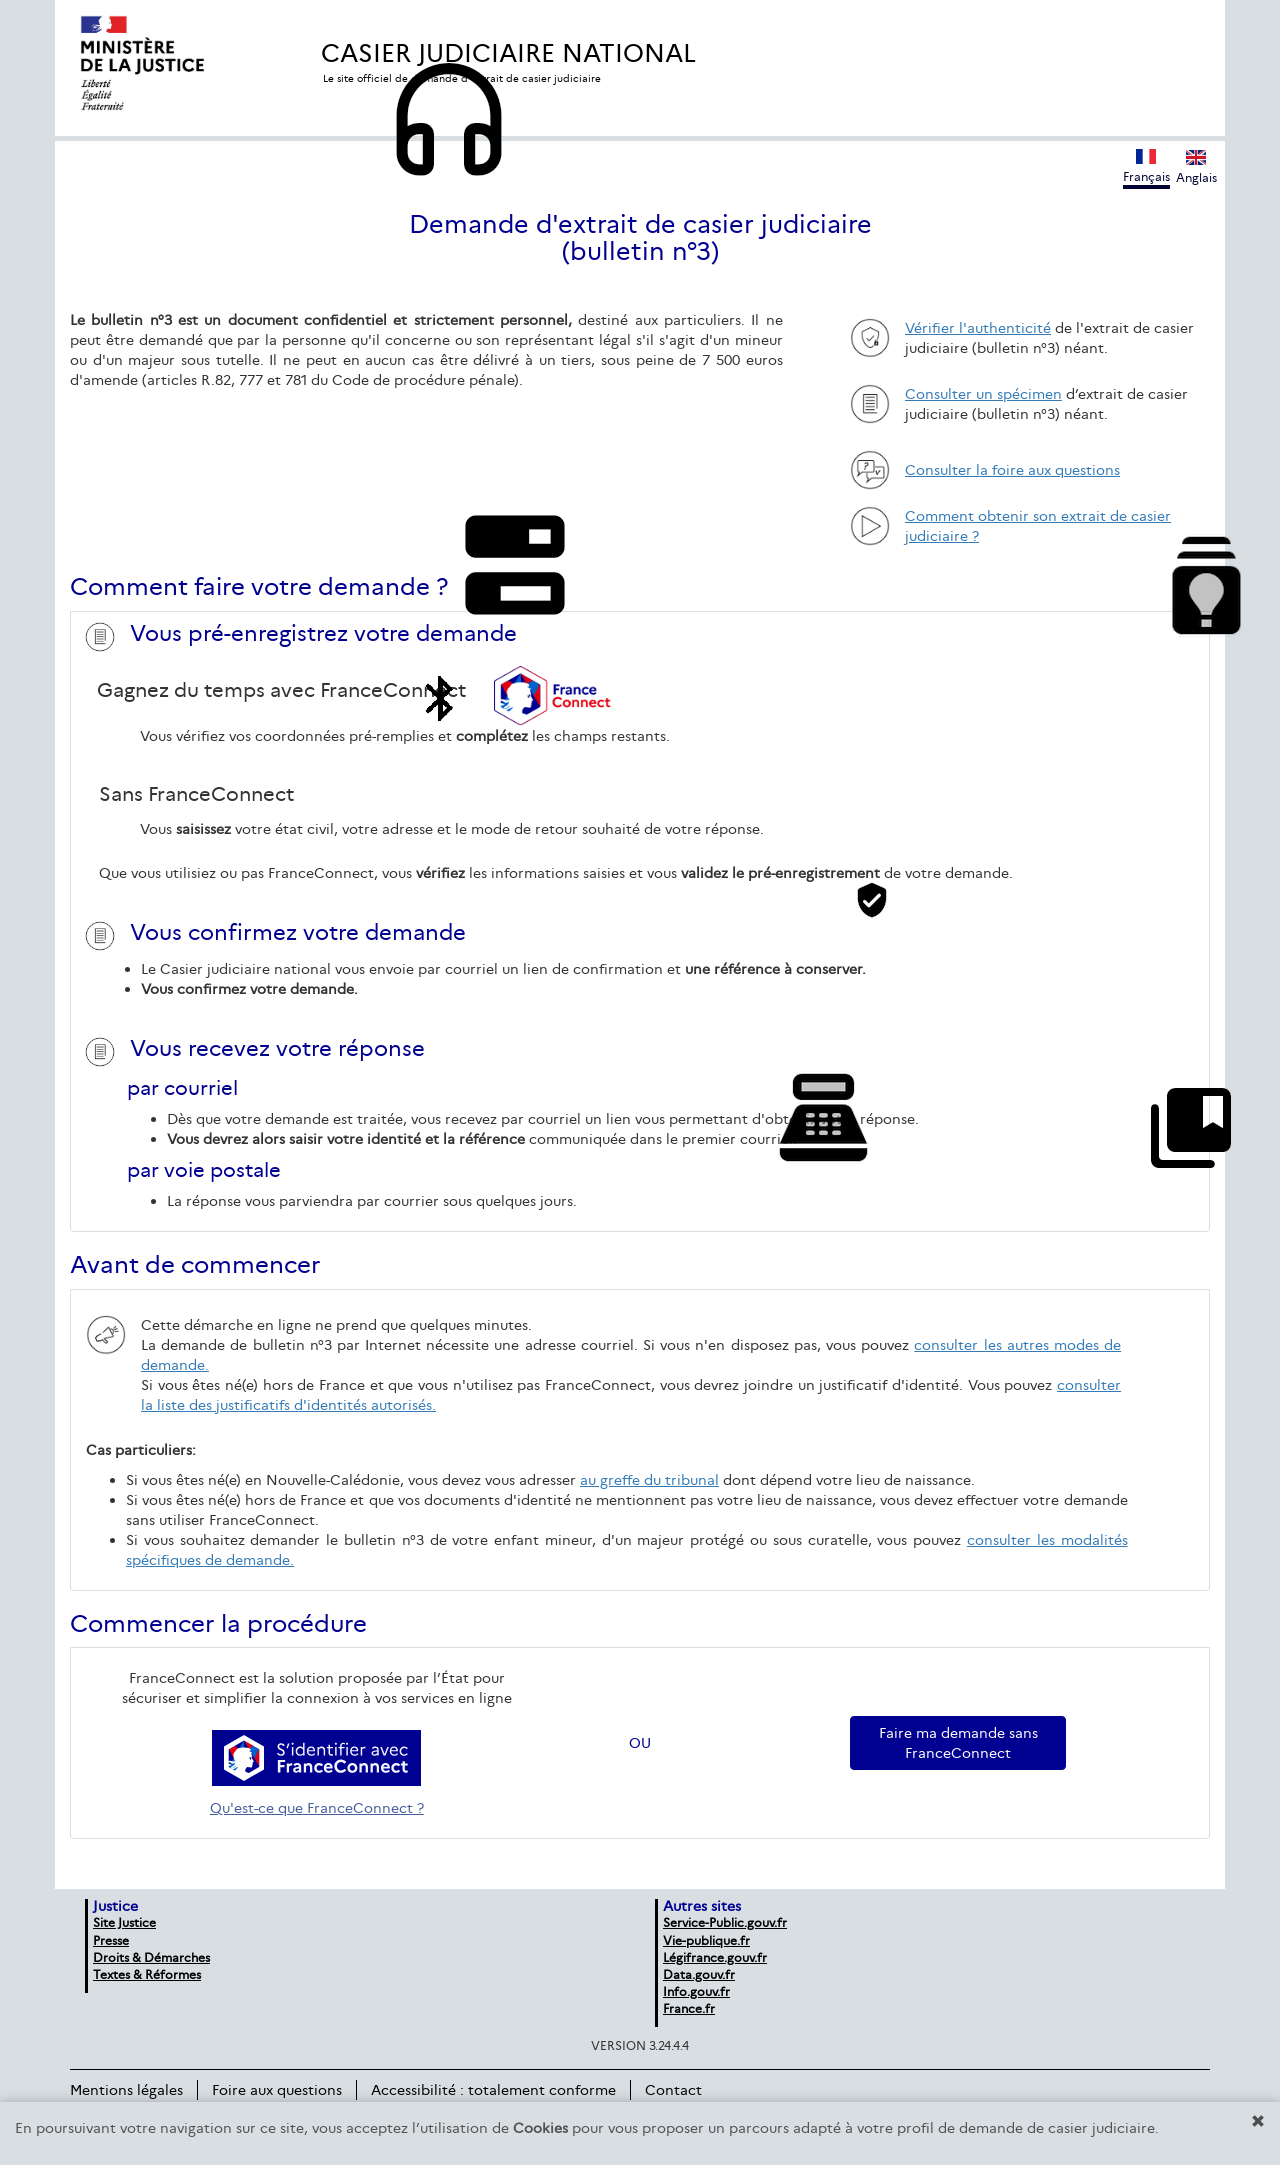 The height and width of the screenshot is (2165, 1280). What do you see at coordinates (440, 698) in the screenshot?
I see `toggle bluetooth connectivity` at bounding box center [440, 698].